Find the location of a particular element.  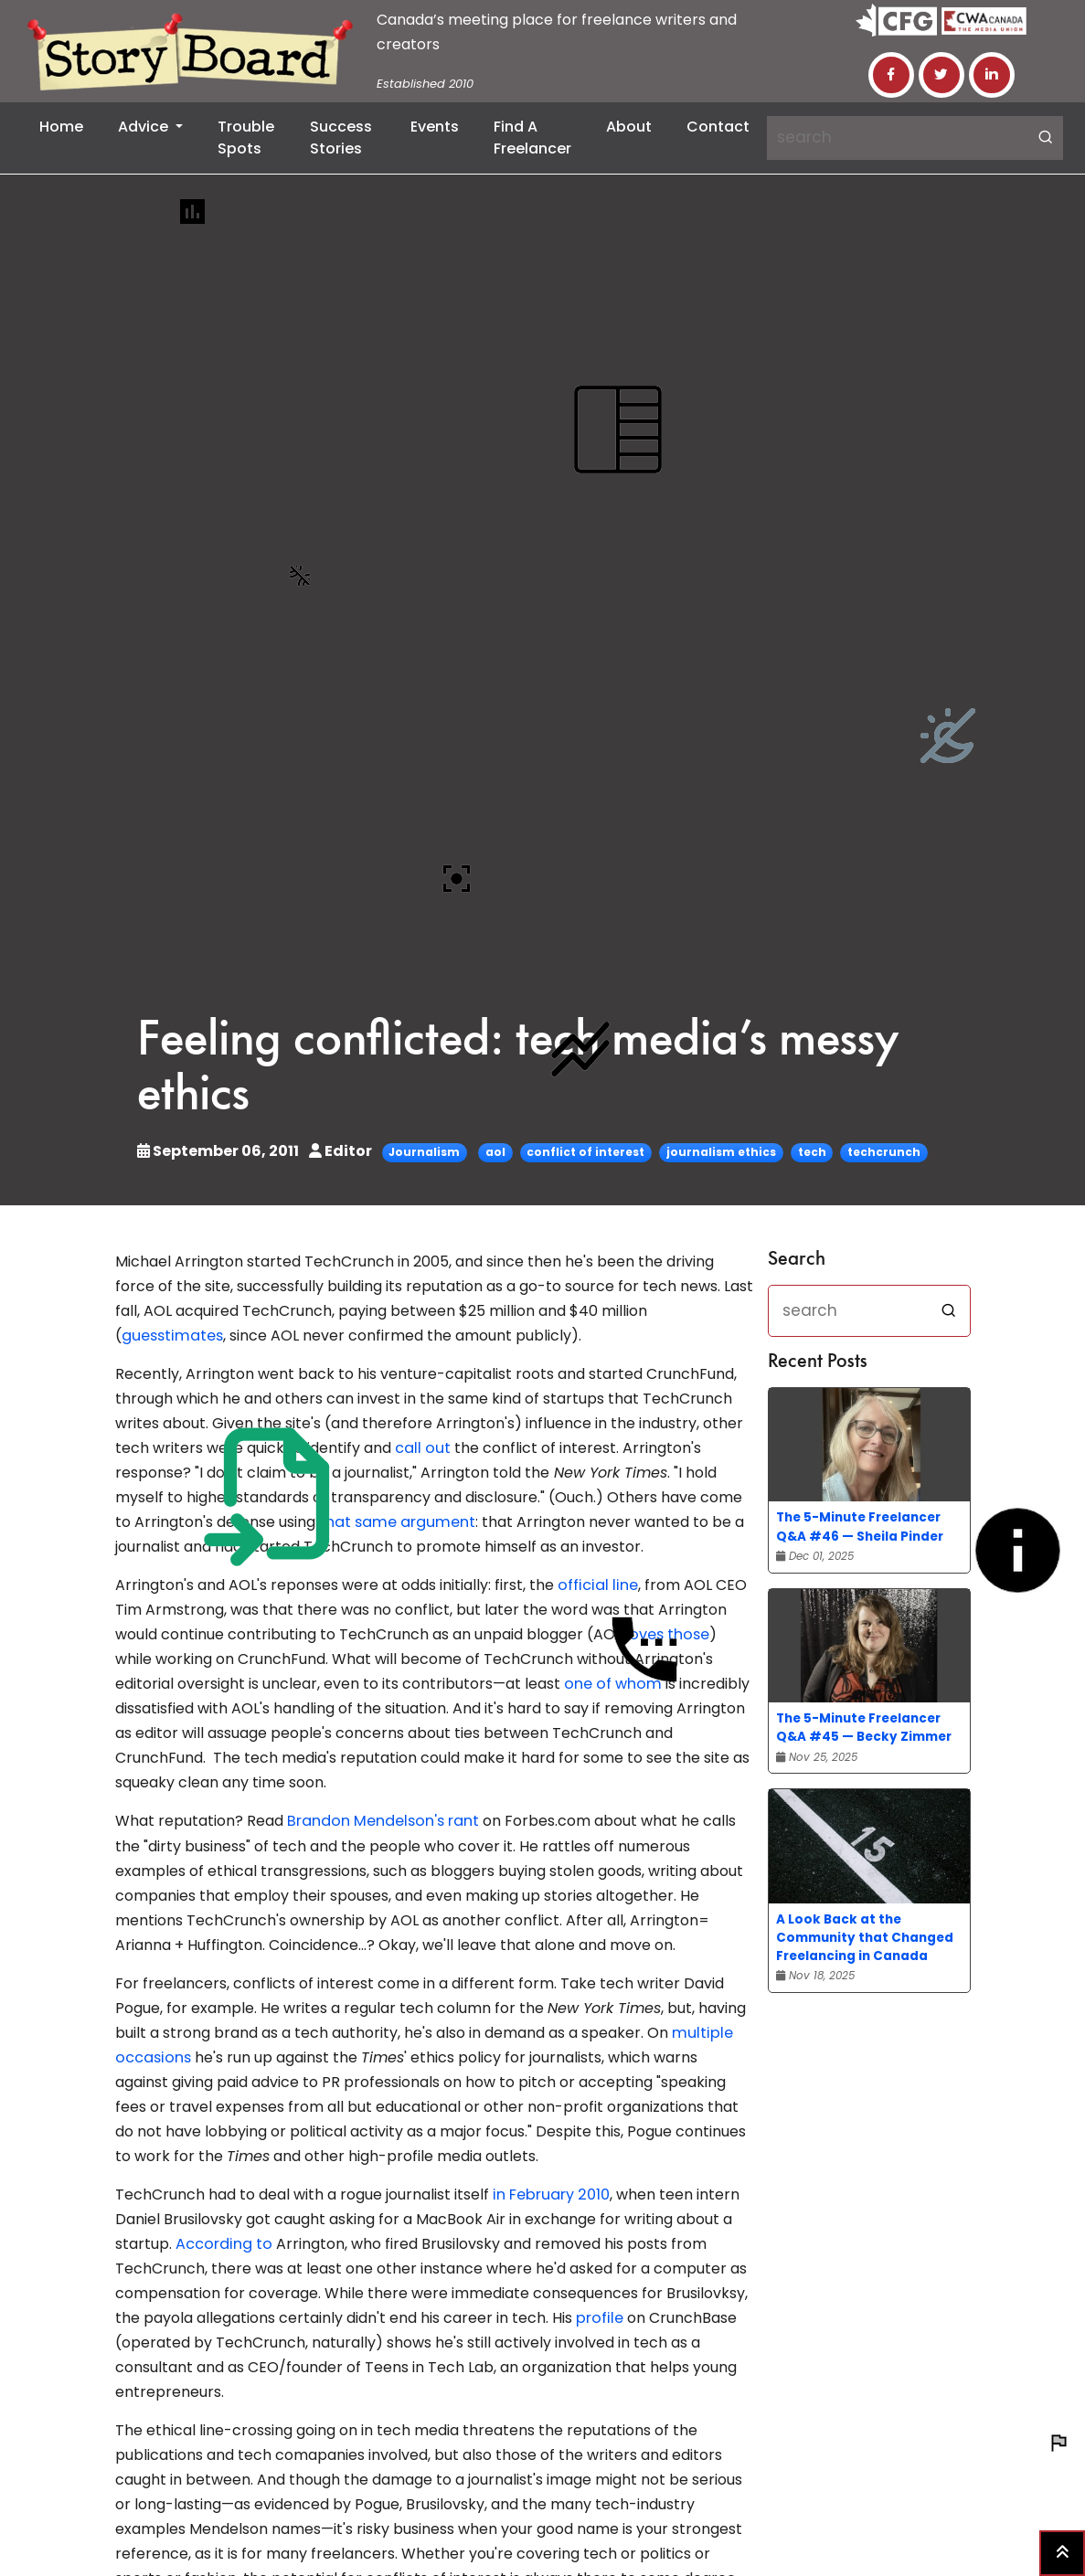

disable light leak effects in photo editing is located at coordinates (300, 576).